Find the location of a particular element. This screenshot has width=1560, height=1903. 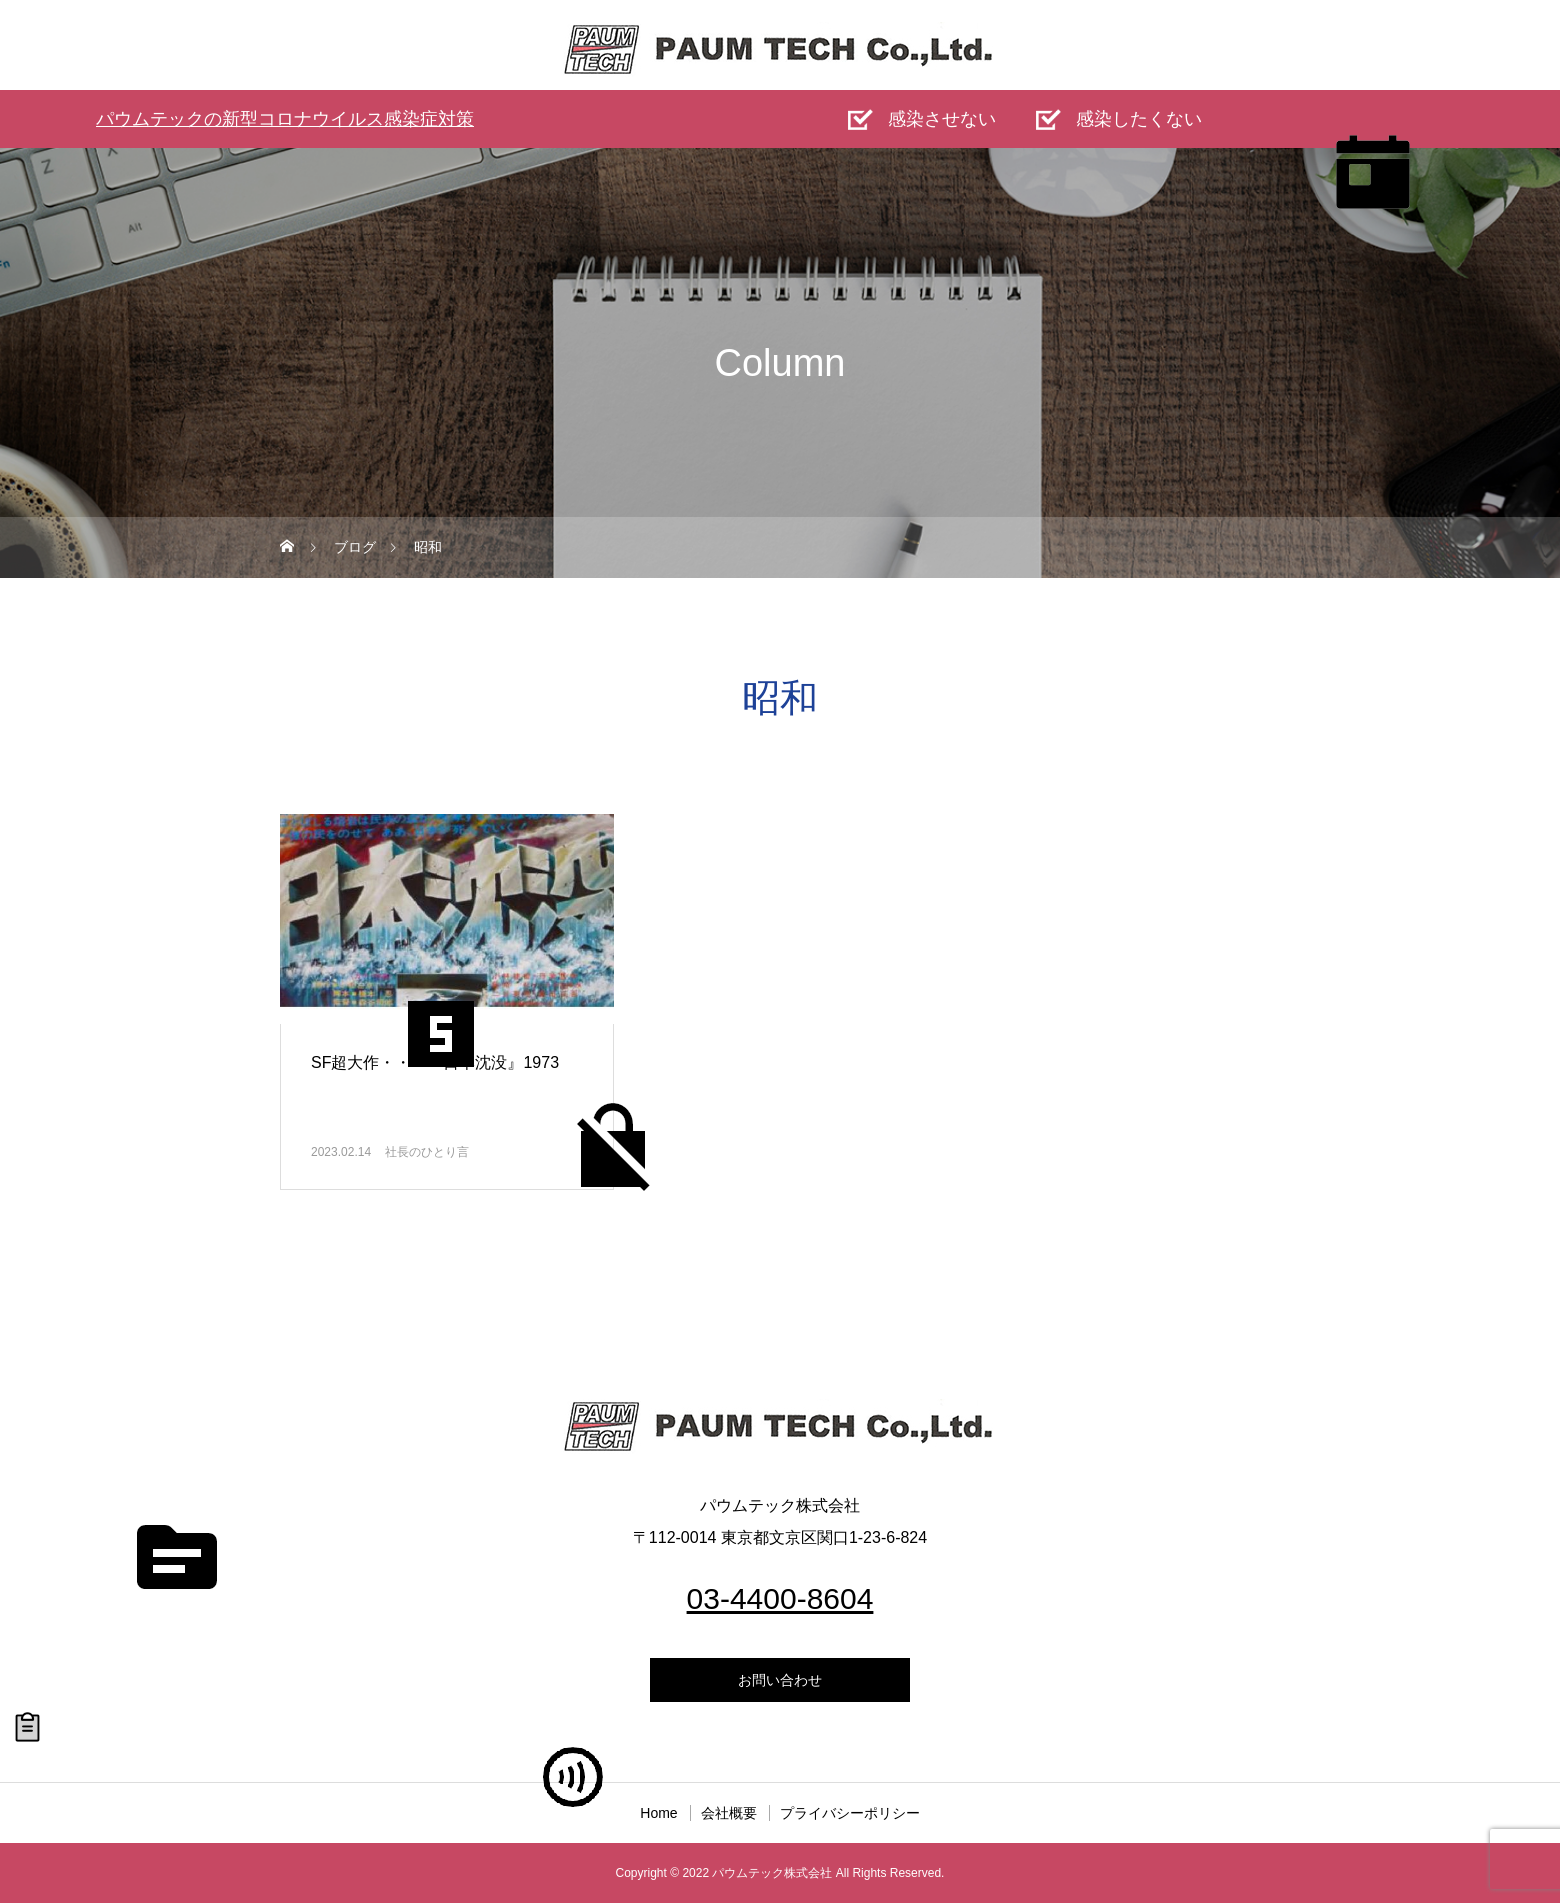

tap to pay with contactless payment is located at coordinates (573, 1777).